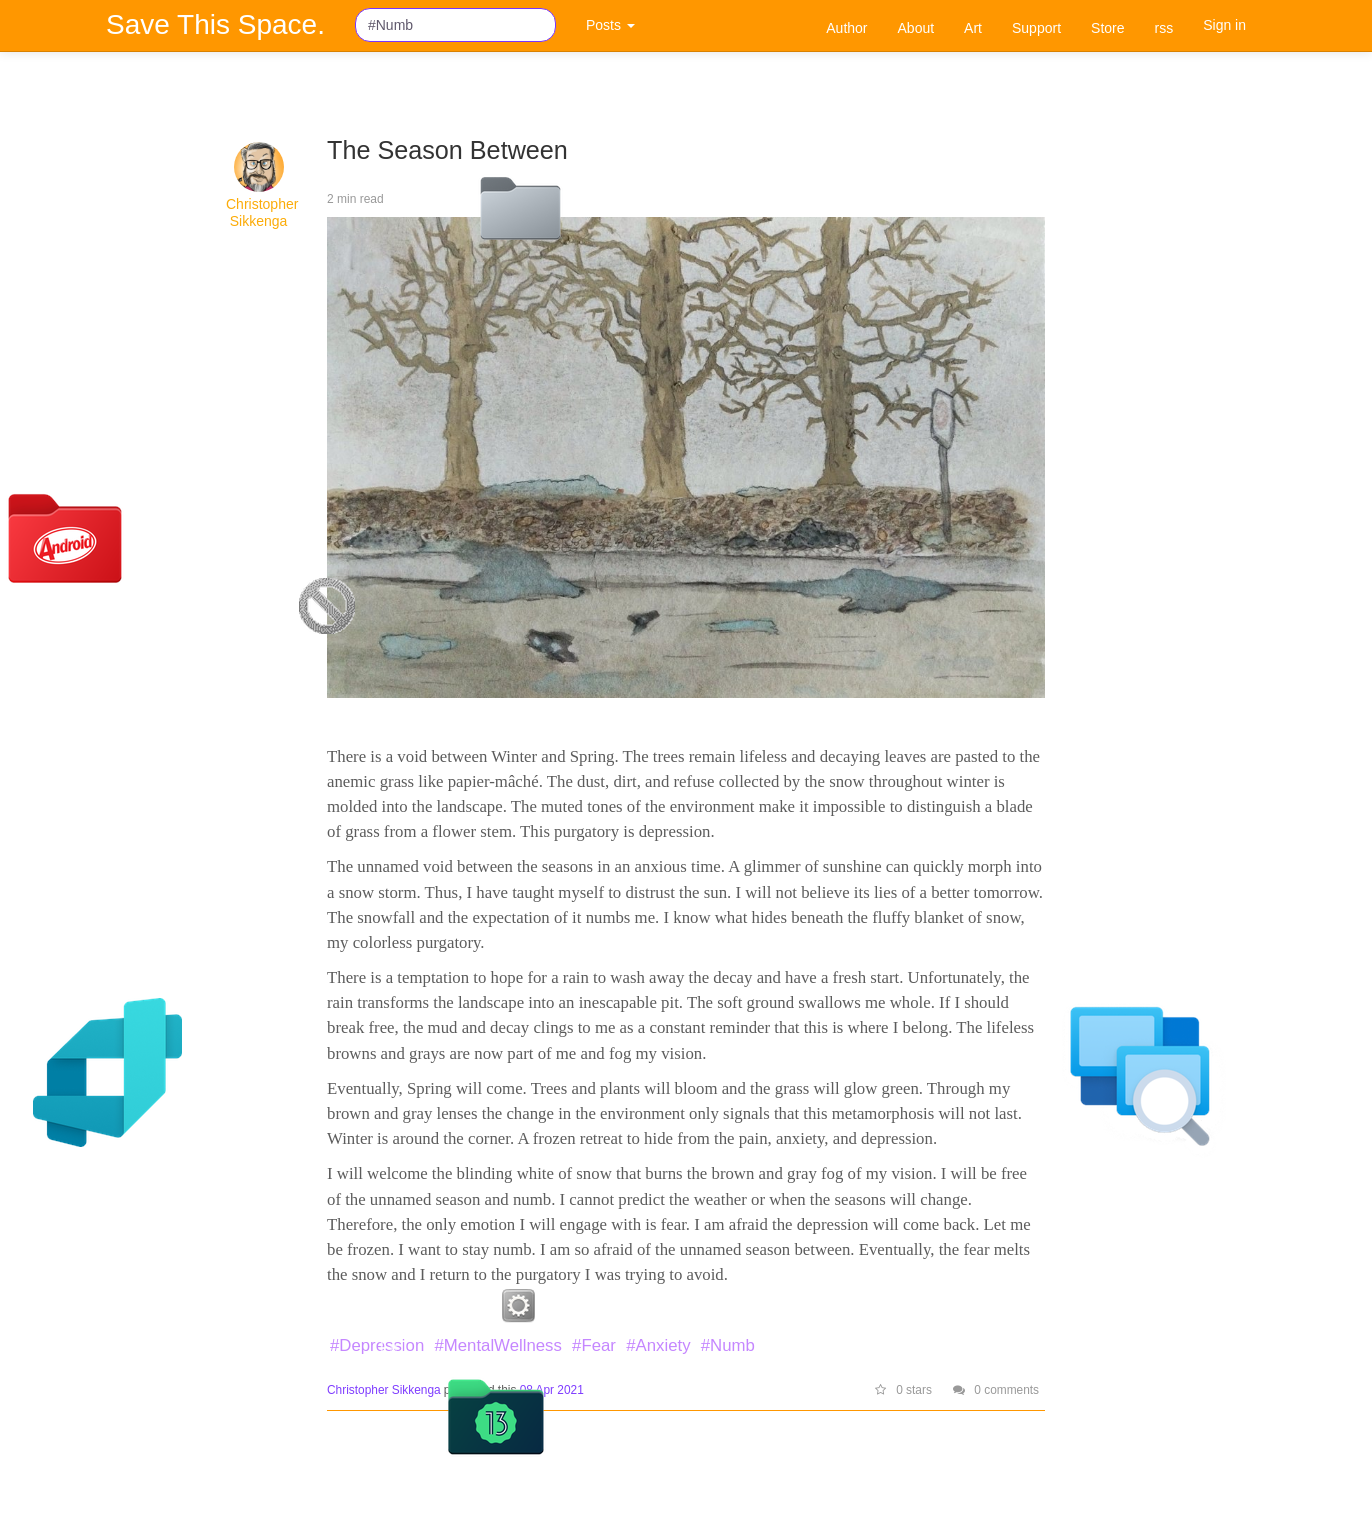 This screenshot has height=1531, width=1372. What do you see at coordinates (520, 210) in the screenshot?
I see `open a folder to view its contents` at bounding box center [520, 210].